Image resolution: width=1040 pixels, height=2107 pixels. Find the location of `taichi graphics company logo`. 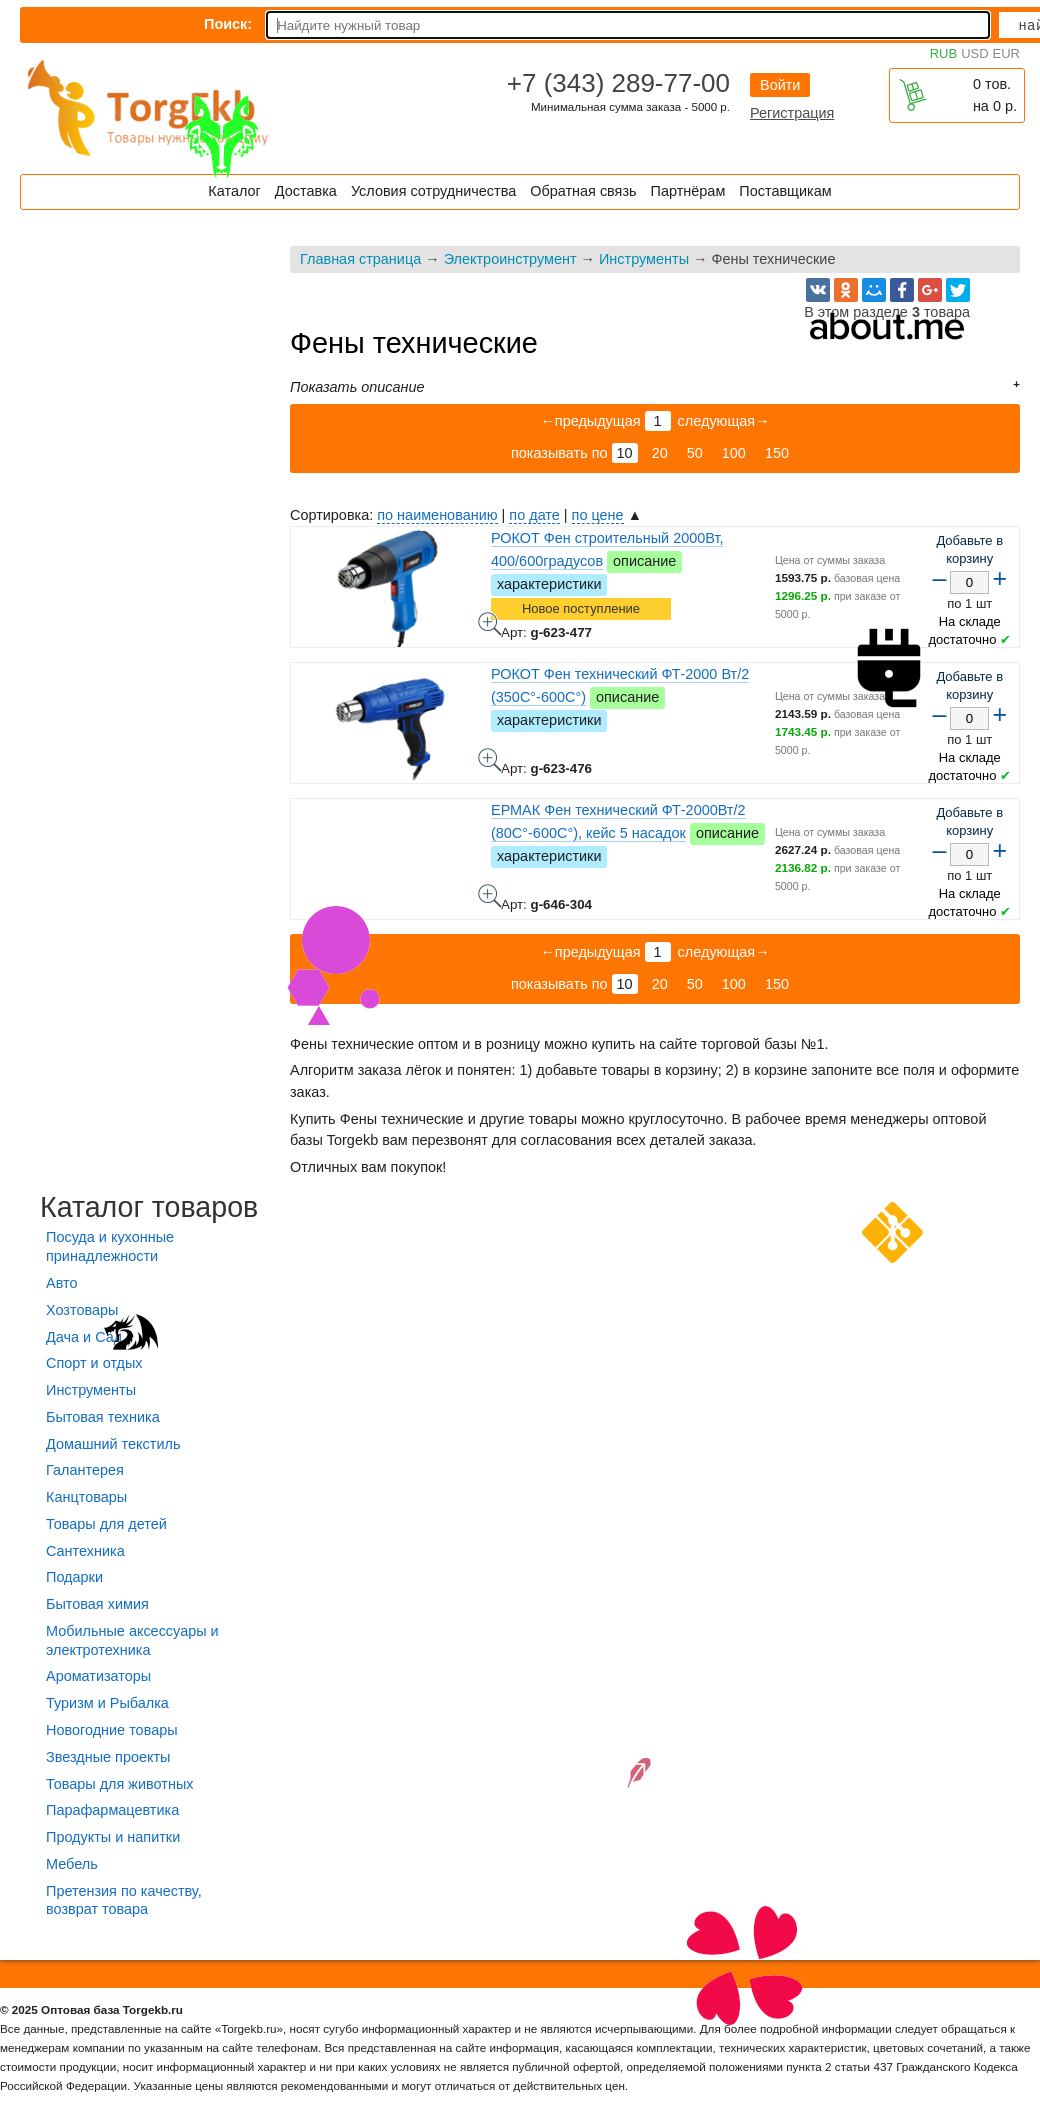

taichi graphics company logo is located at coordinates (333, 965).